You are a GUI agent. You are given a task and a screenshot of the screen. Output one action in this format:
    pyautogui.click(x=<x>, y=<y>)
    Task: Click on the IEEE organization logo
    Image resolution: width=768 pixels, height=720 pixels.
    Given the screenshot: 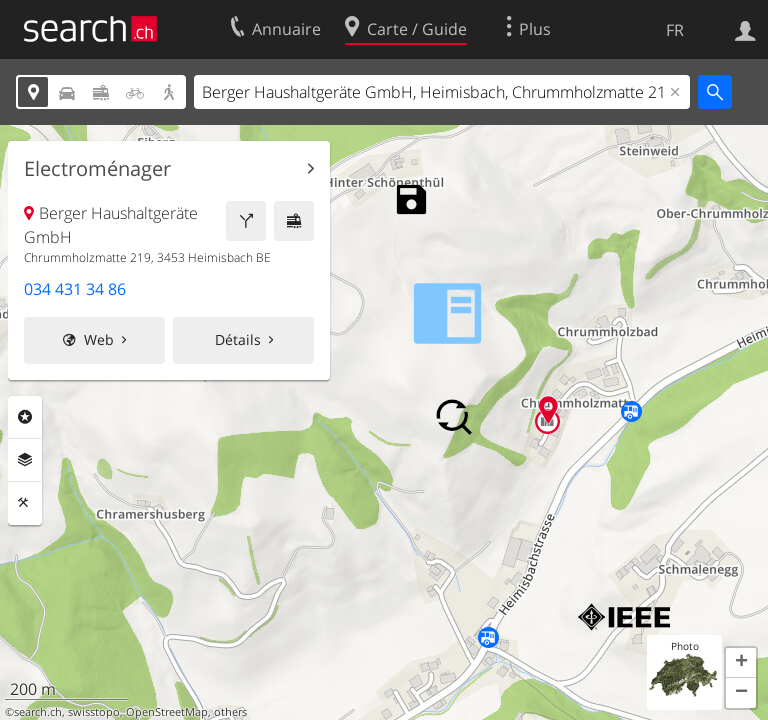 What is the action you would take?
    pyautogui.click(x=624, y=617)
    